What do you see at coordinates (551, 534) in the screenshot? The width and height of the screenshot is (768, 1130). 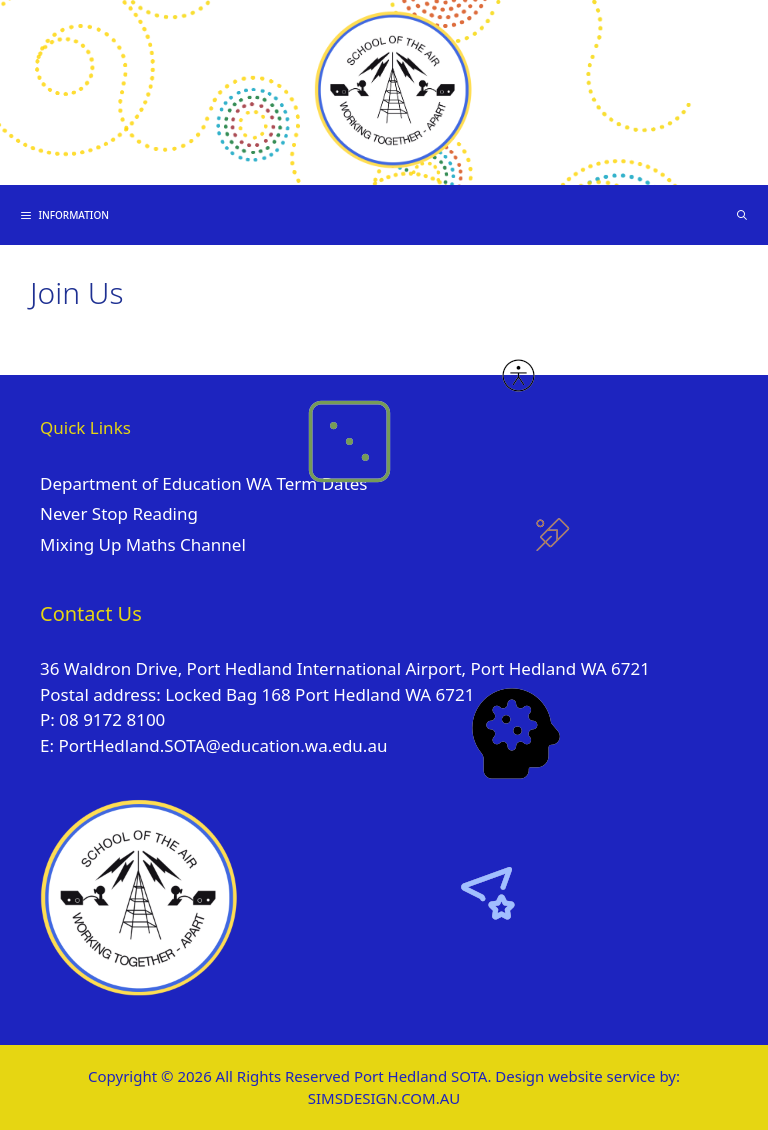 I see `cricket sport or game category` at bounding box center [551, 534].